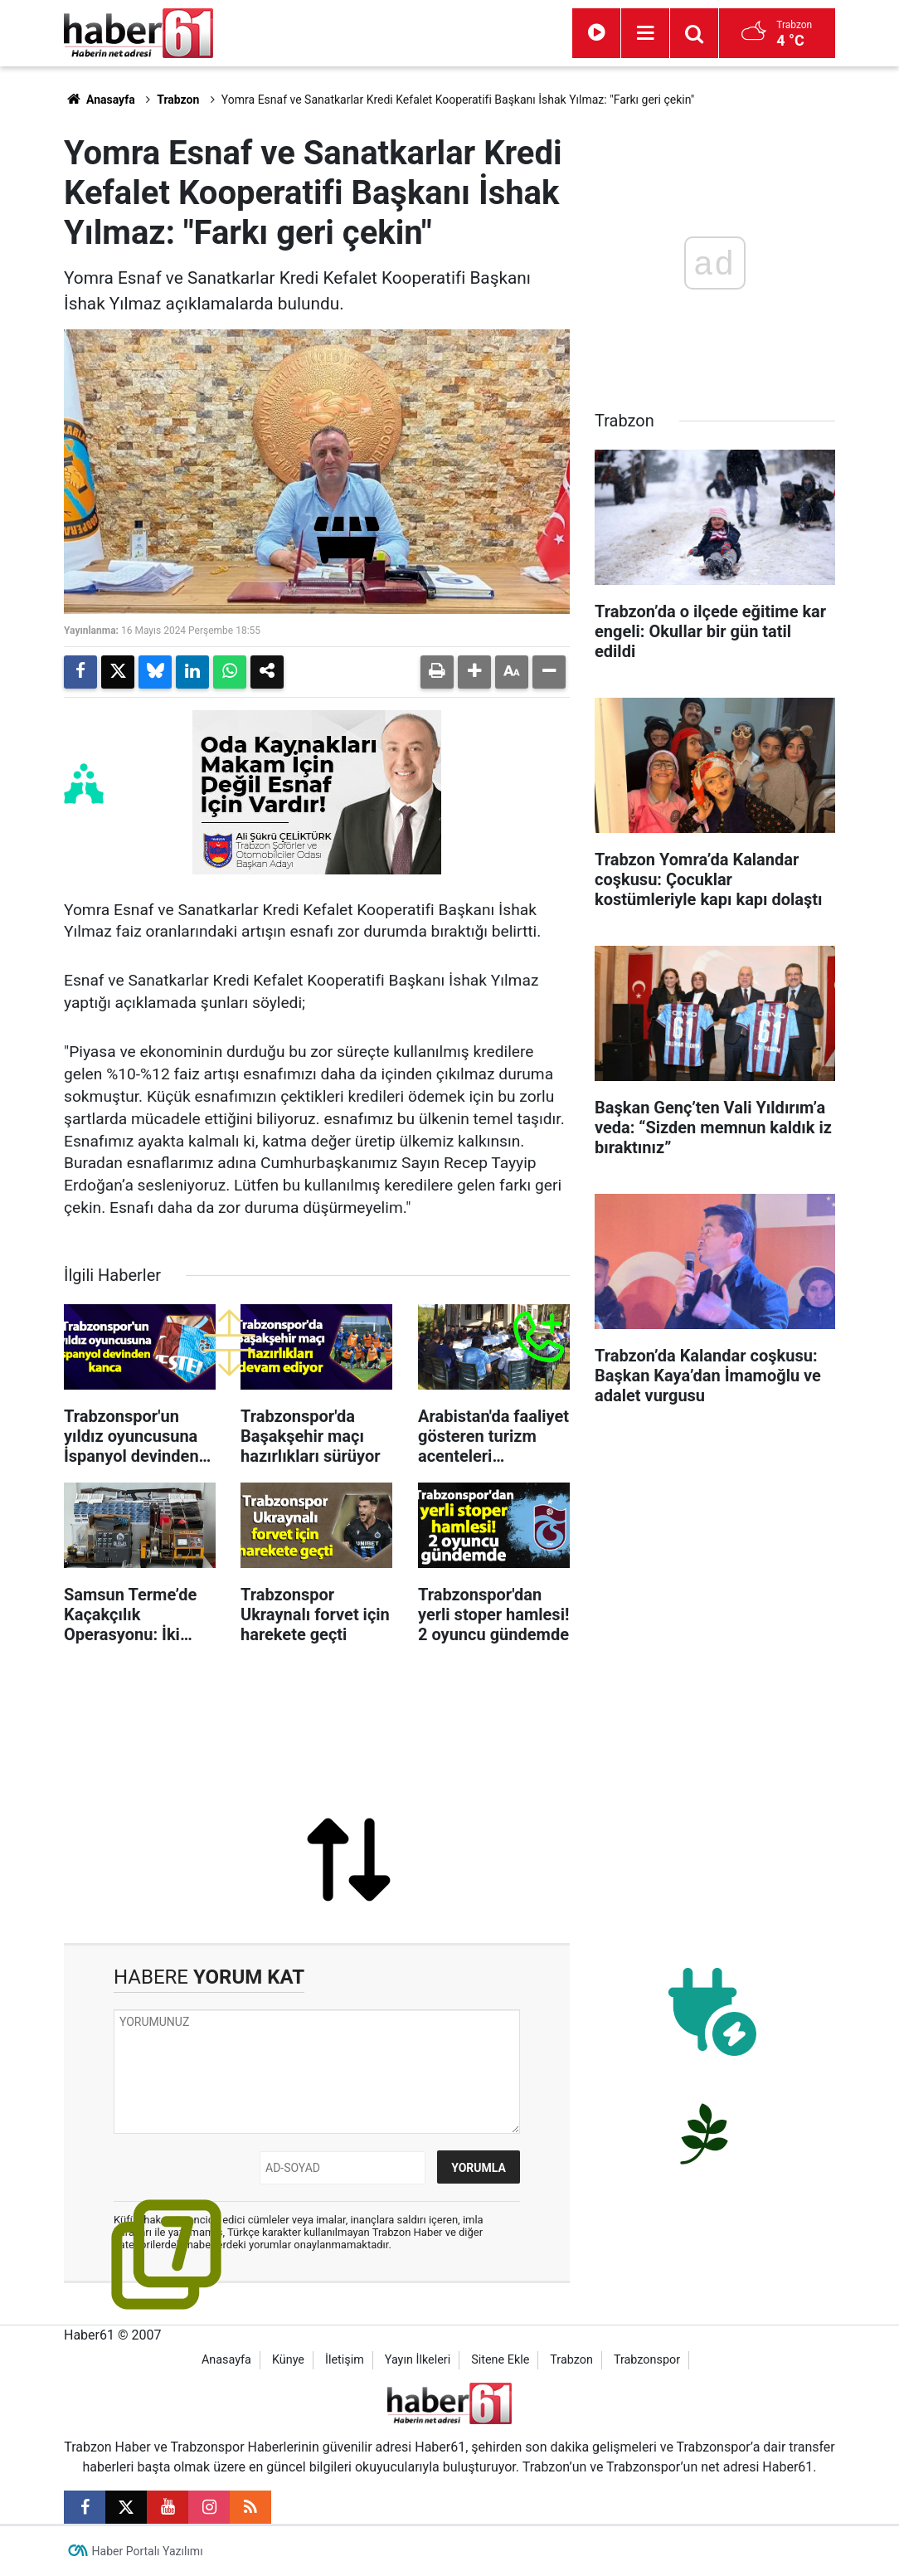 This screenshot has height=2576, width=899. Describe the element at coordinates (704, 2134) in the screenshot. I see `pagelines brand logo` at that location.